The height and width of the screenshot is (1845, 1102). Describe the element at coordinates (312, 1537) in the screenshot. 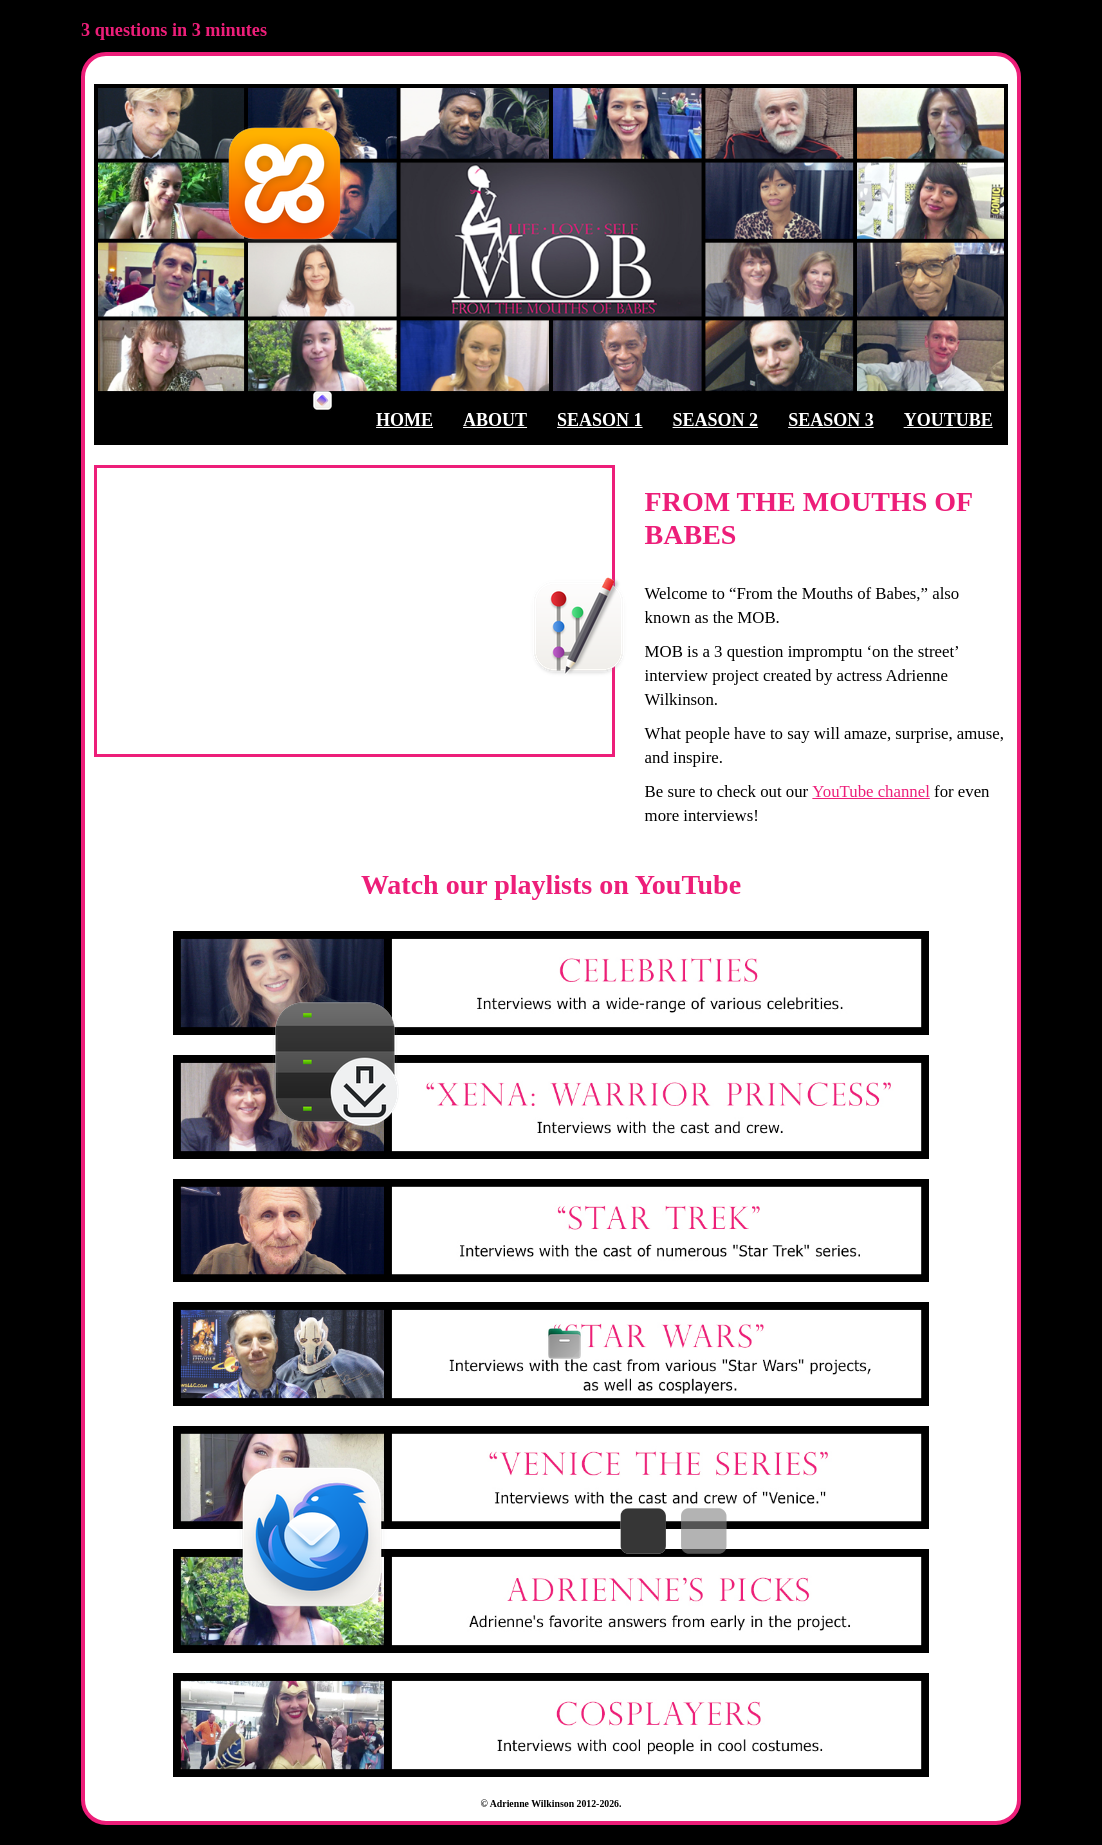

I see `open thunderbird email client` at that location.